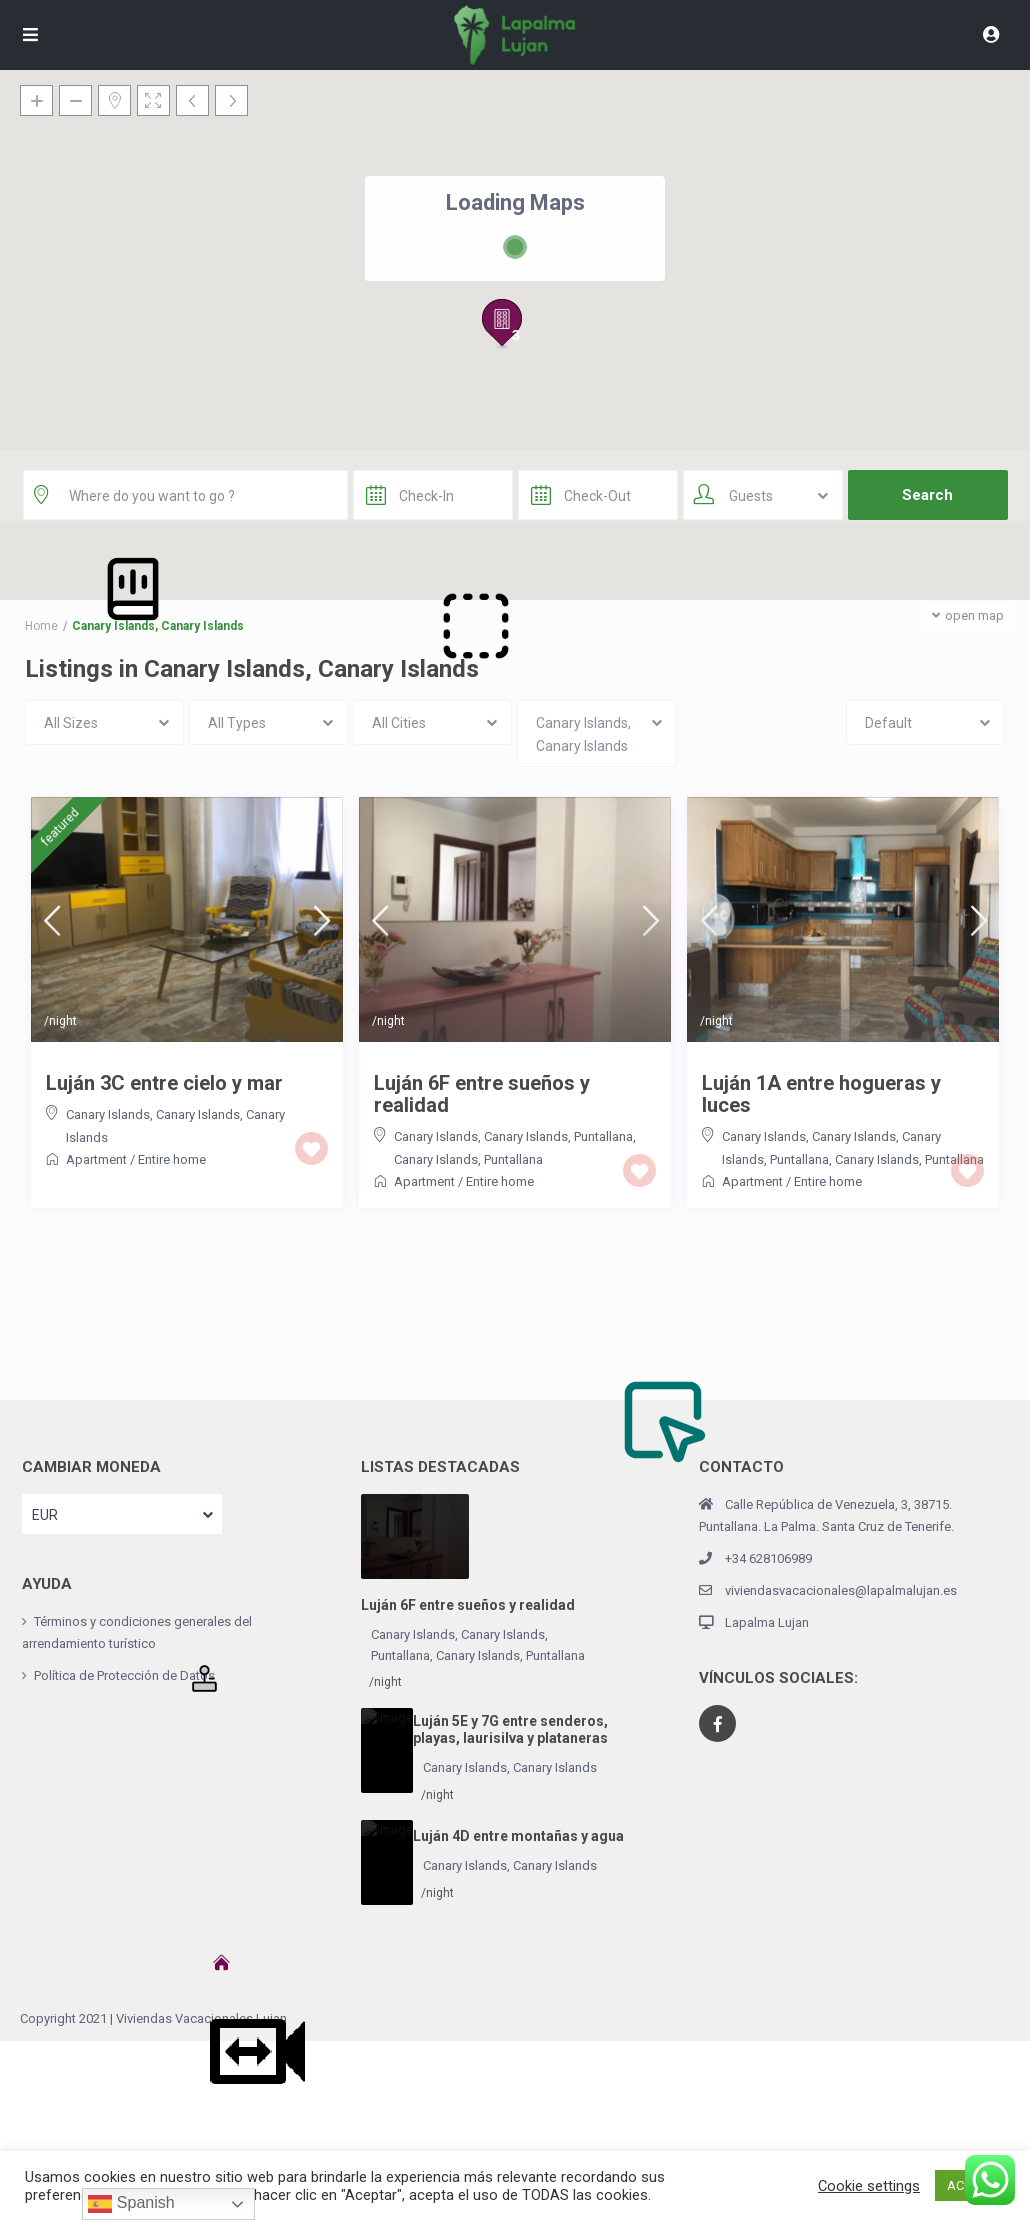 This screenshot has width=1030, height=2220. Describe the element at coordinates (133, 589) in the screenshot. I see `access audiobook library` at that location.